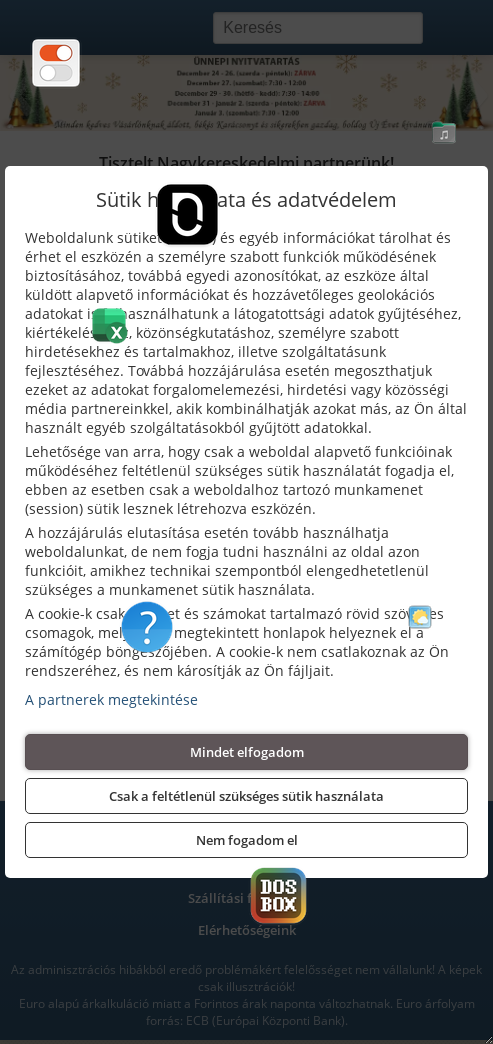 The image size is (493, 1044). I want to click on open the help center or documentation, so click(147, 627).